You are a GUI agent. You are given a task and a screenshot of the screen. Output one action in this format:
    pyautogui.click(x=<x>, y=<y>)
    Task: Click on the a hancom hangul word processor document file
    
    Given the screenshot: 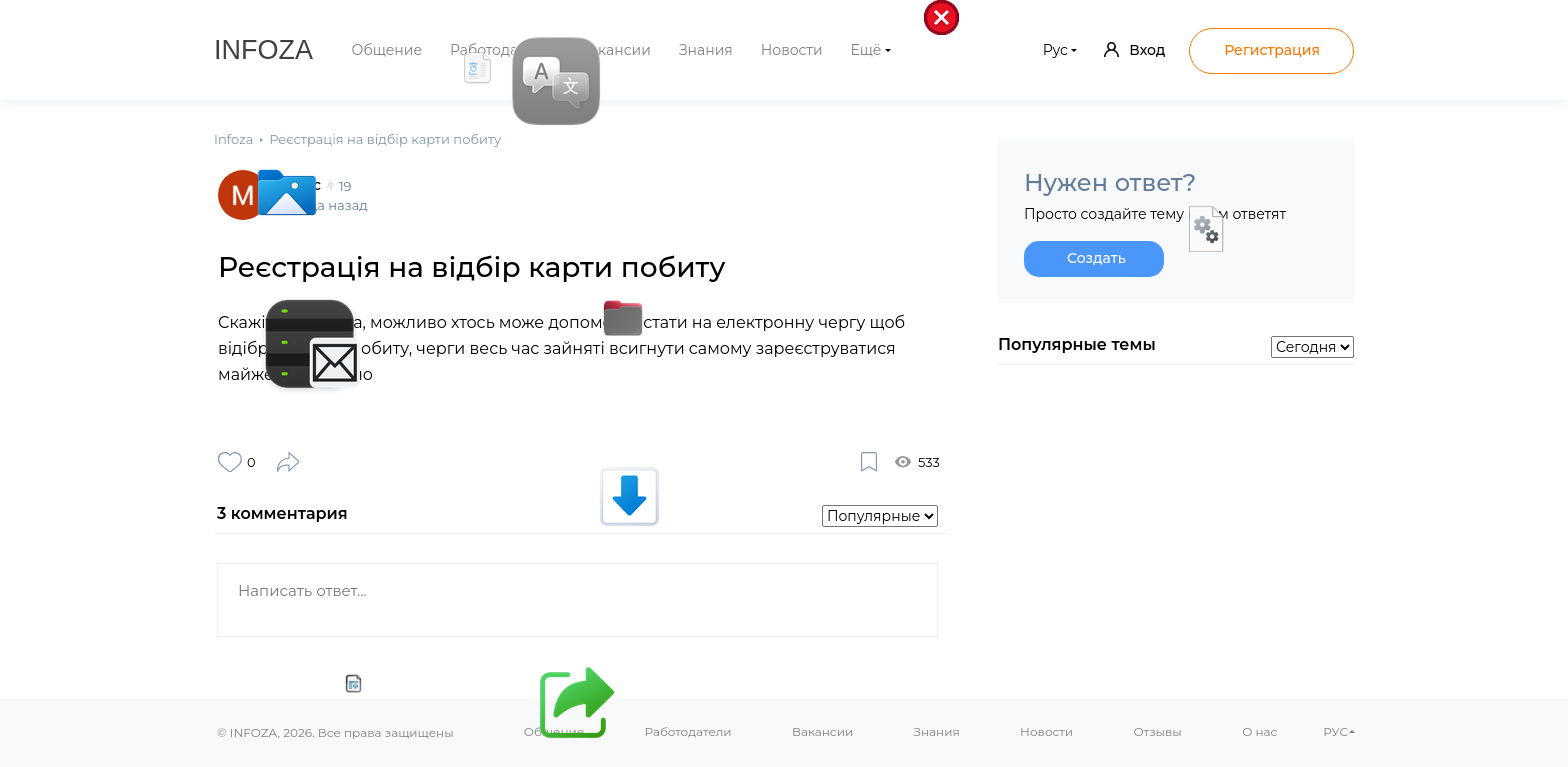 What is the action you would take?
    pyautogui.click(x=477, y=67)
    